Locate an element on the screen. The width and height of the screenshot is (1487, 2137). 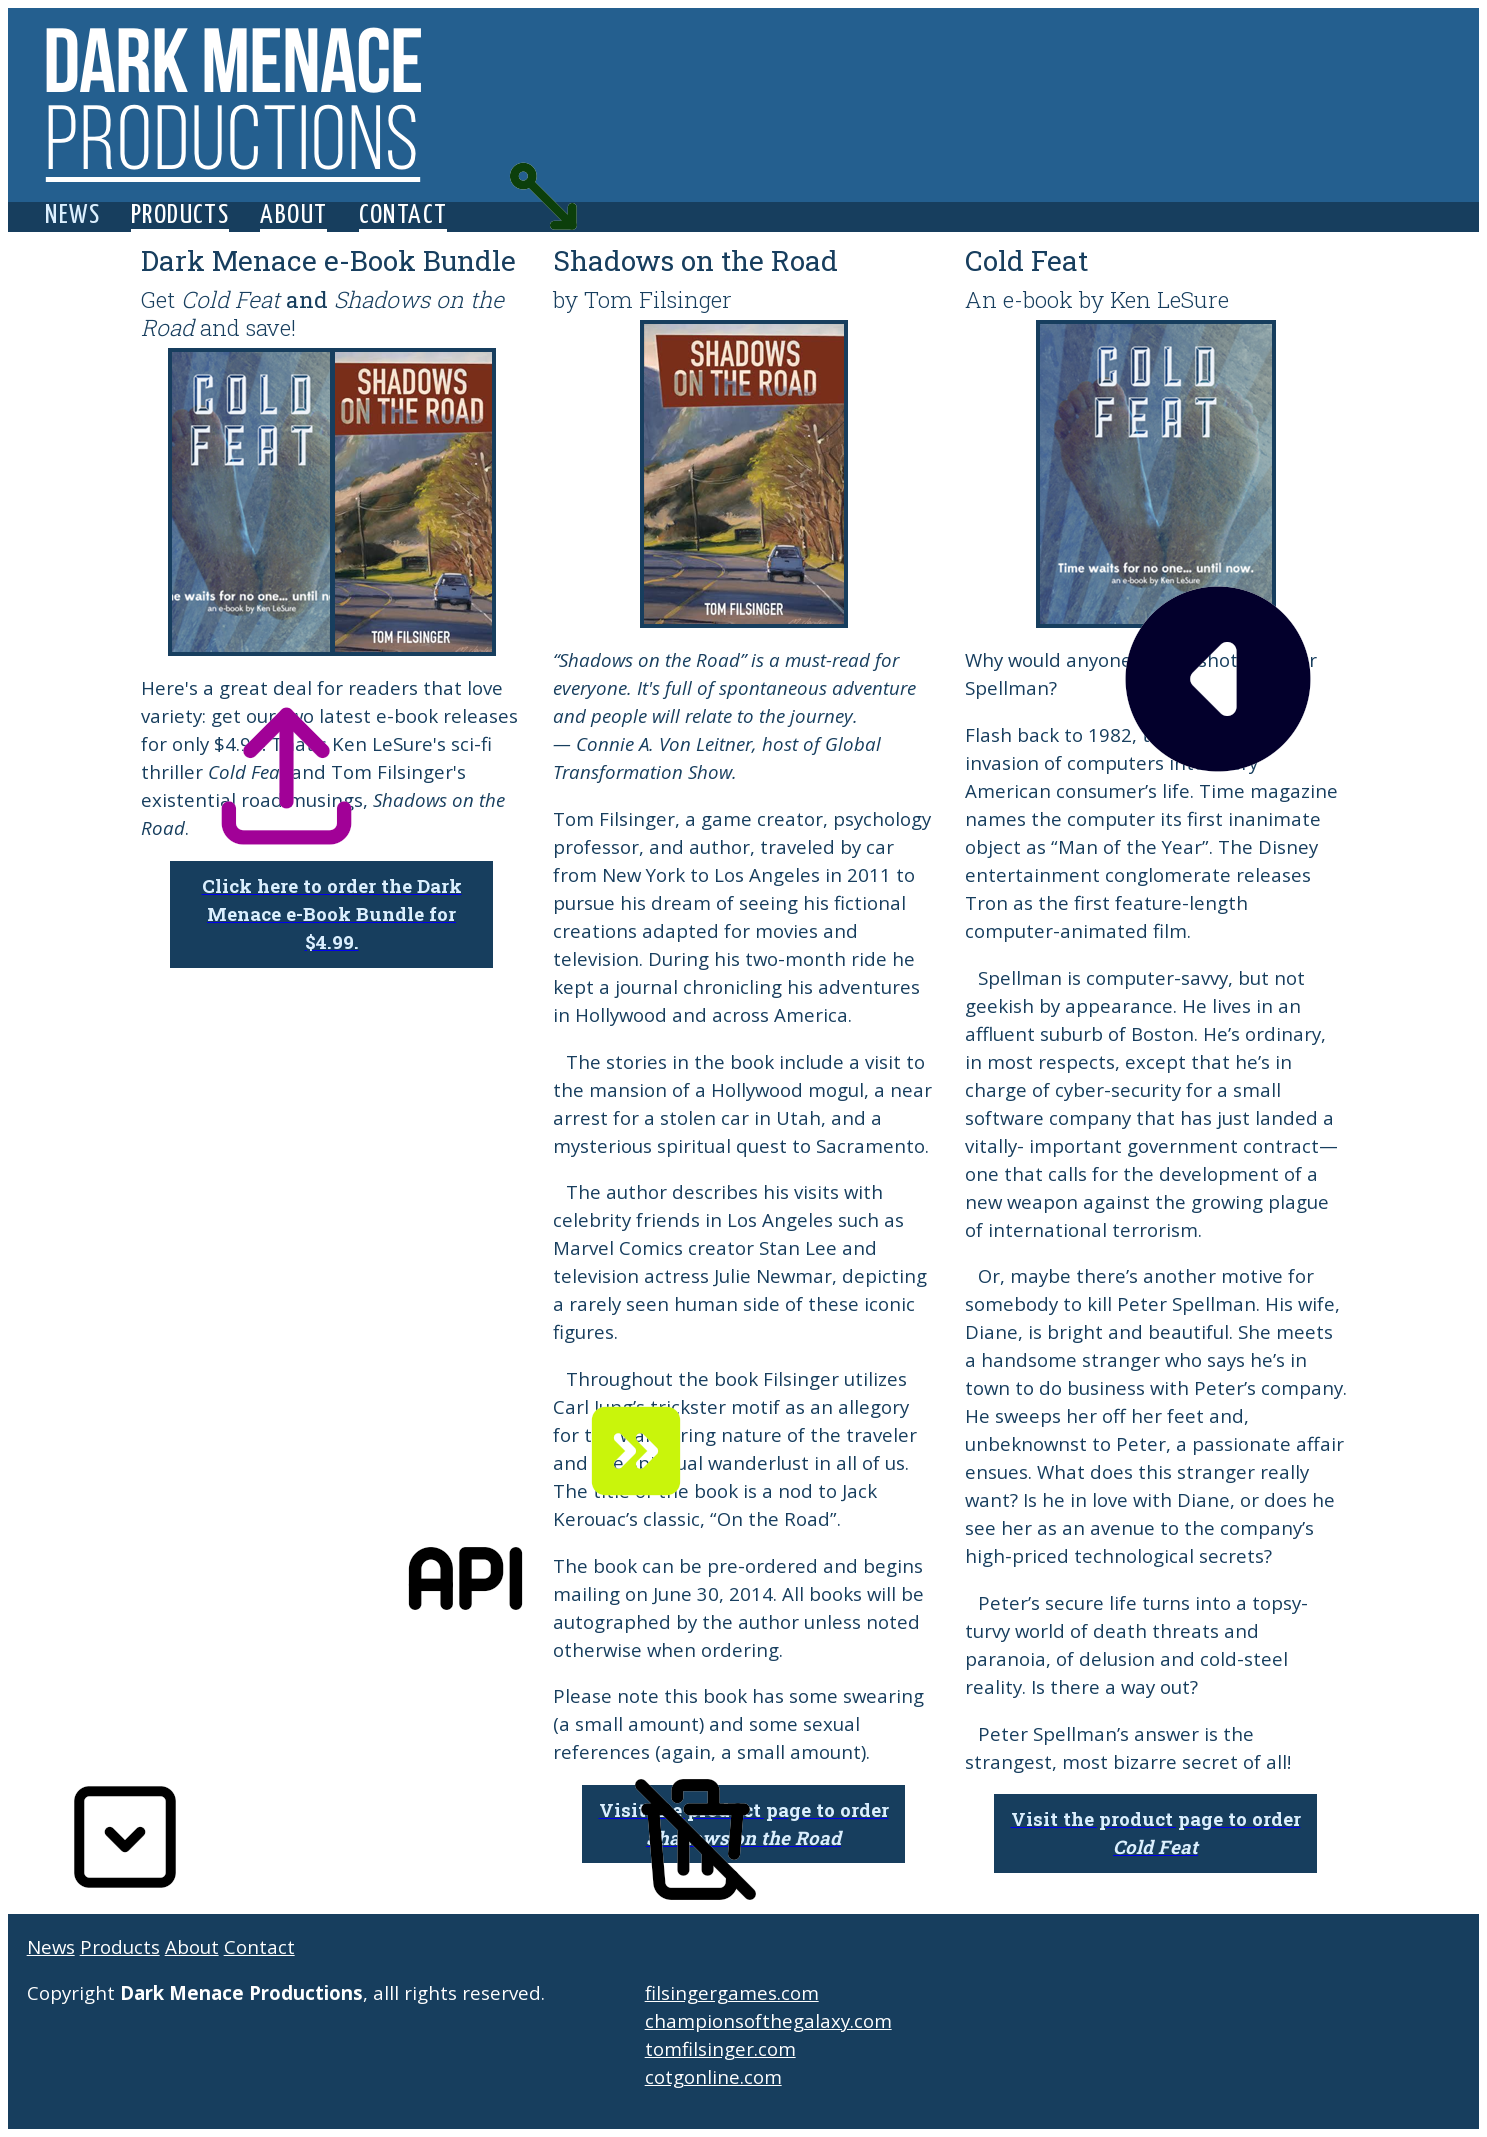
expand content or reveal more options is located at coordinates (125, 1837).